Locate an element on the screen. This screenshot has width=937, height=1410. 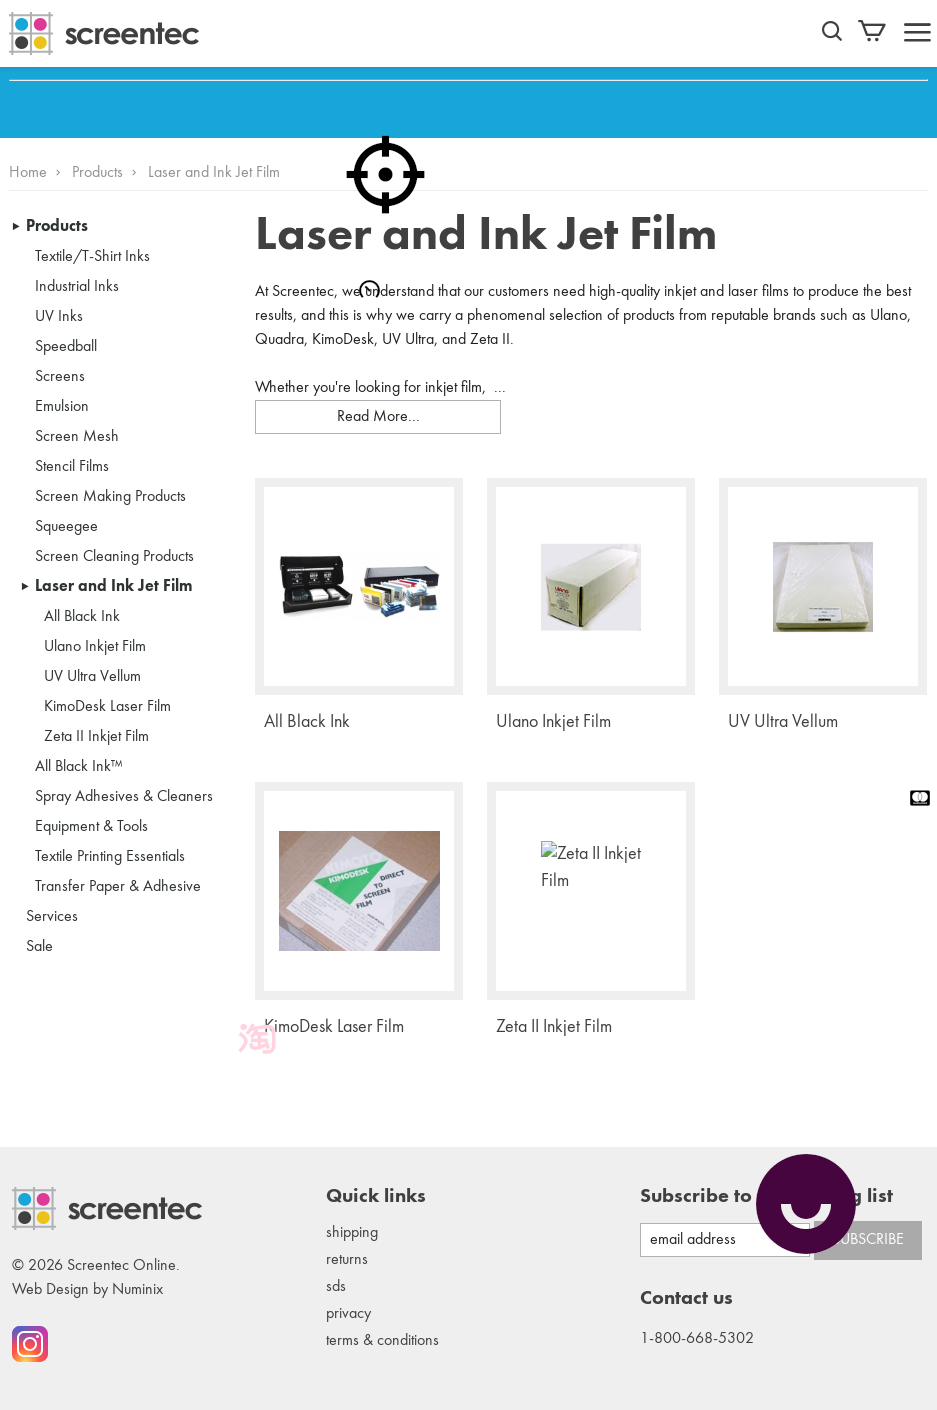
view your profile is located at coordinates (806, 1204).